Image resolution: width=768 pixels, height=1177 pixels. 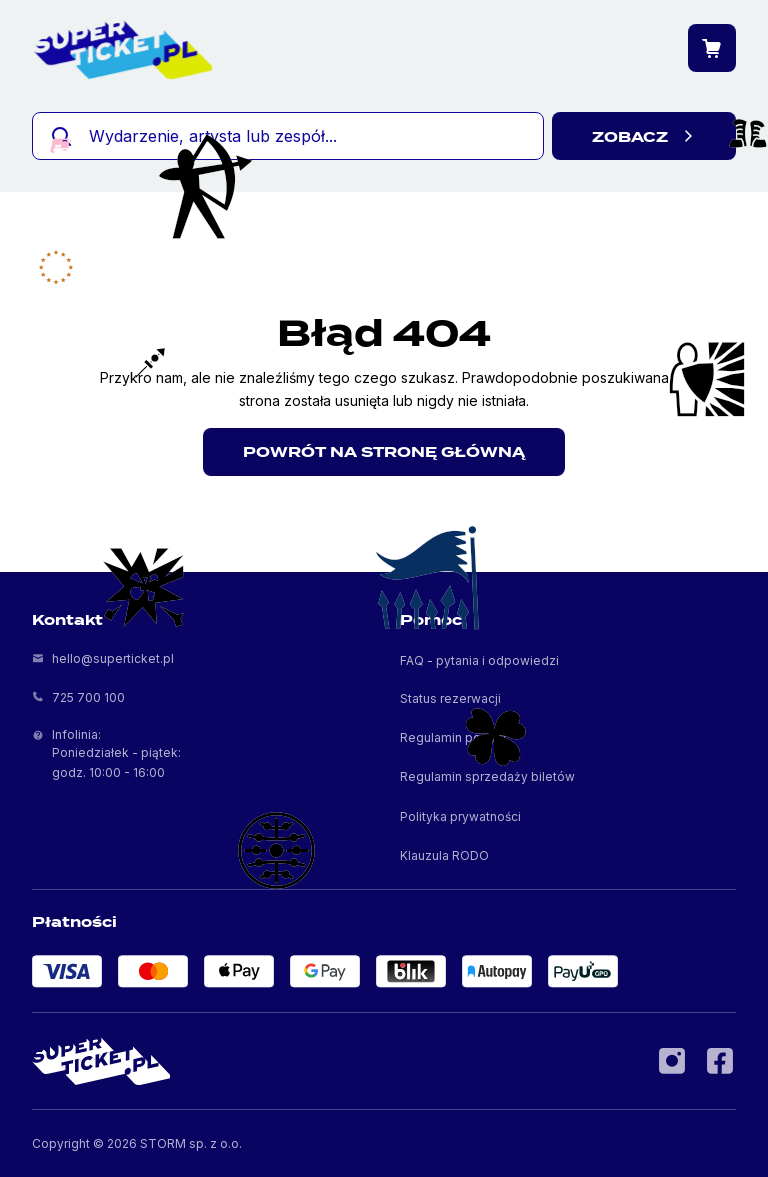 I want to click on select european union as region or country, so click(x=56, y=267).